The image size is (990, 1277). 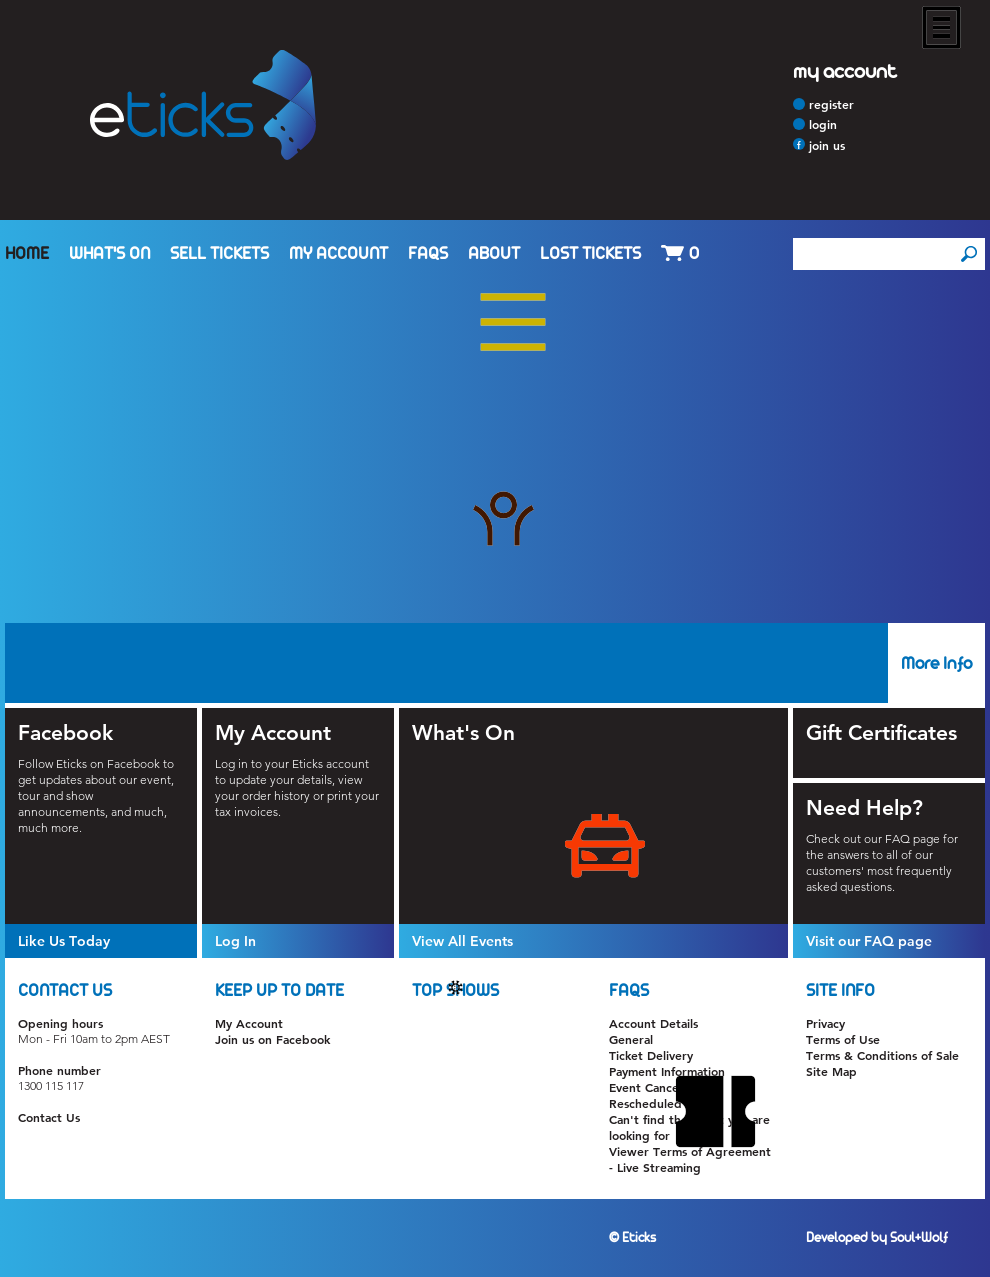 What do you see at coordinates (513, 322) in the screenshot?
I see `open navigation menu` at bounding box center [513, 322].